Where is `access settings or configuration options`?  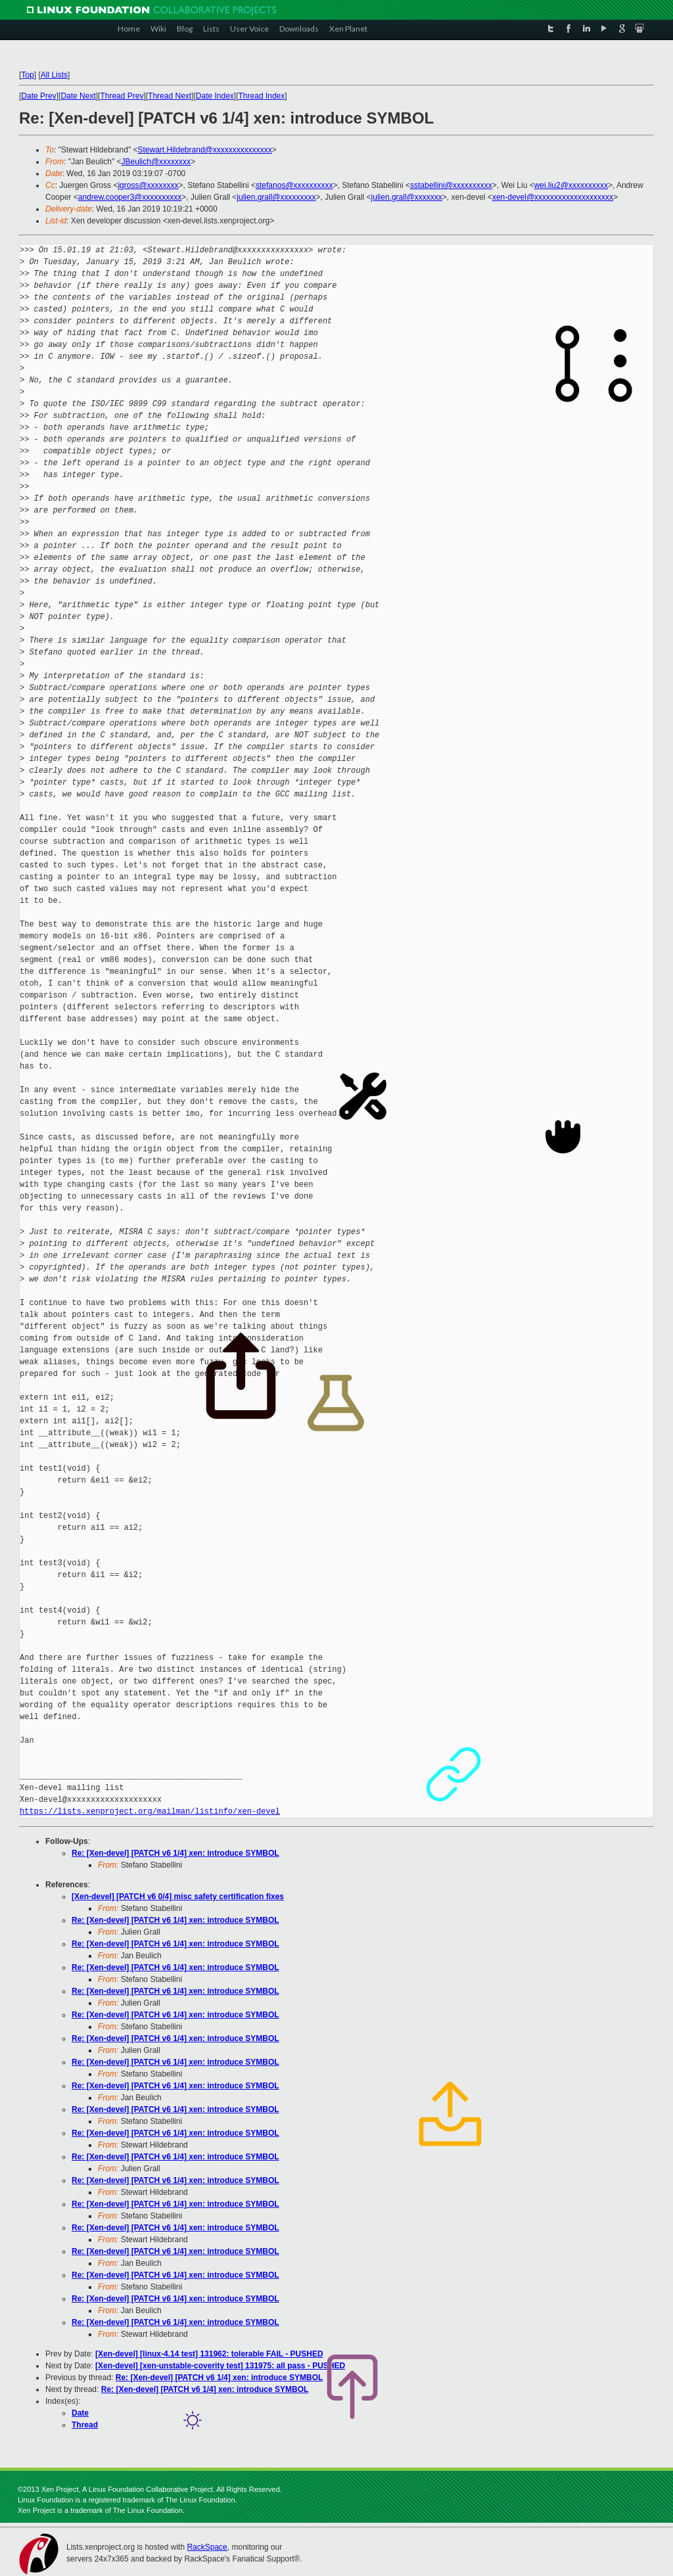
access settings or configuration options is located at coordinates (363, 1096).